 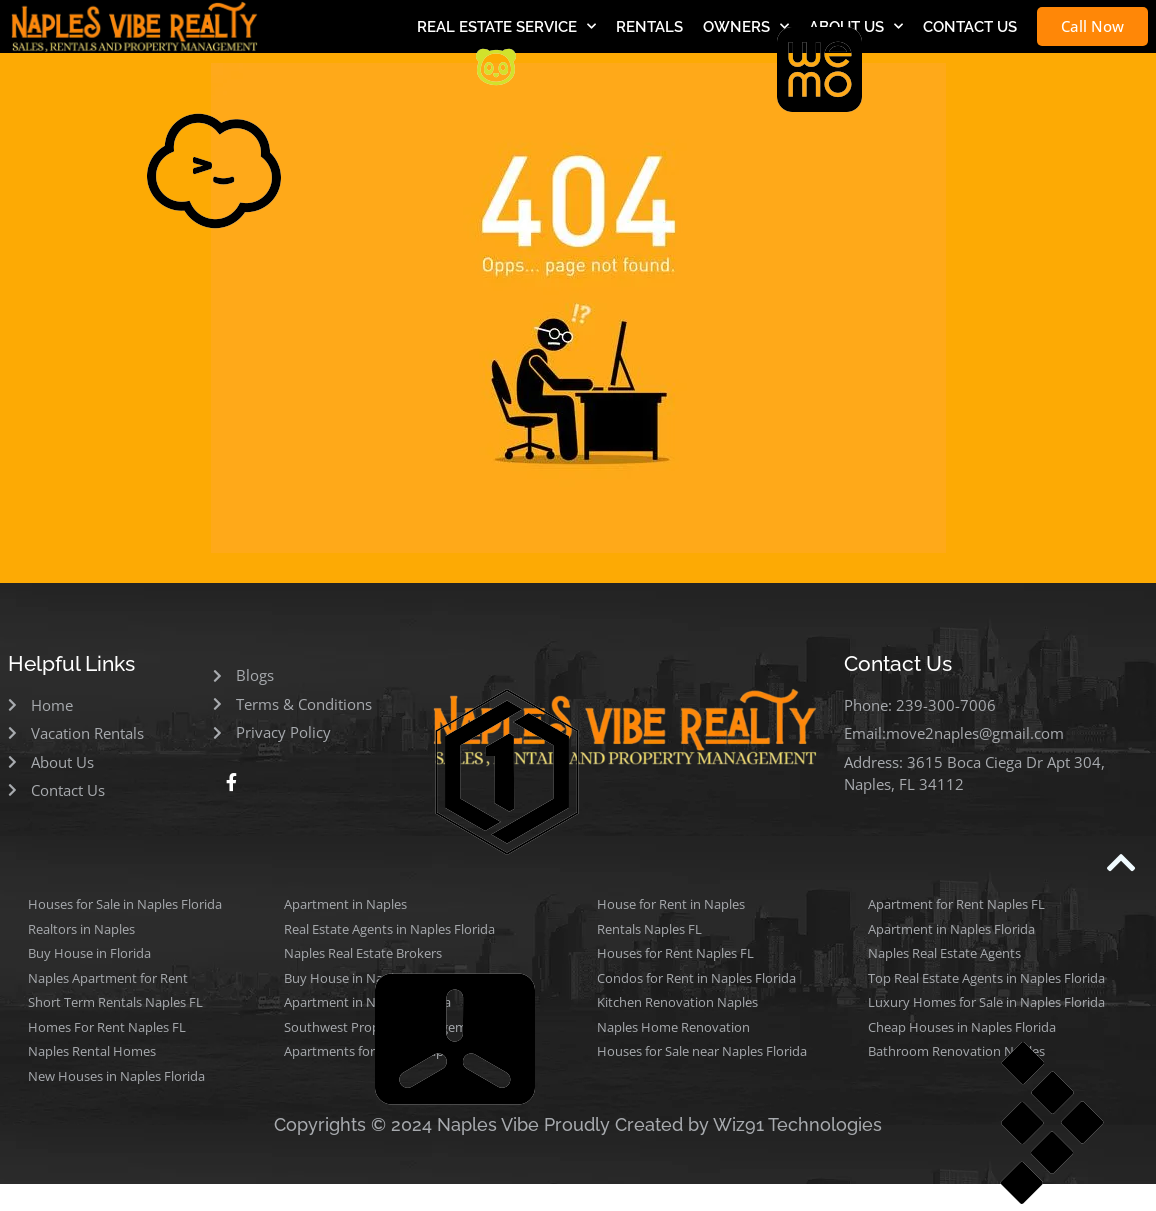 I want to click on open TestRail test management platform, so click(x=1052, y=1123).